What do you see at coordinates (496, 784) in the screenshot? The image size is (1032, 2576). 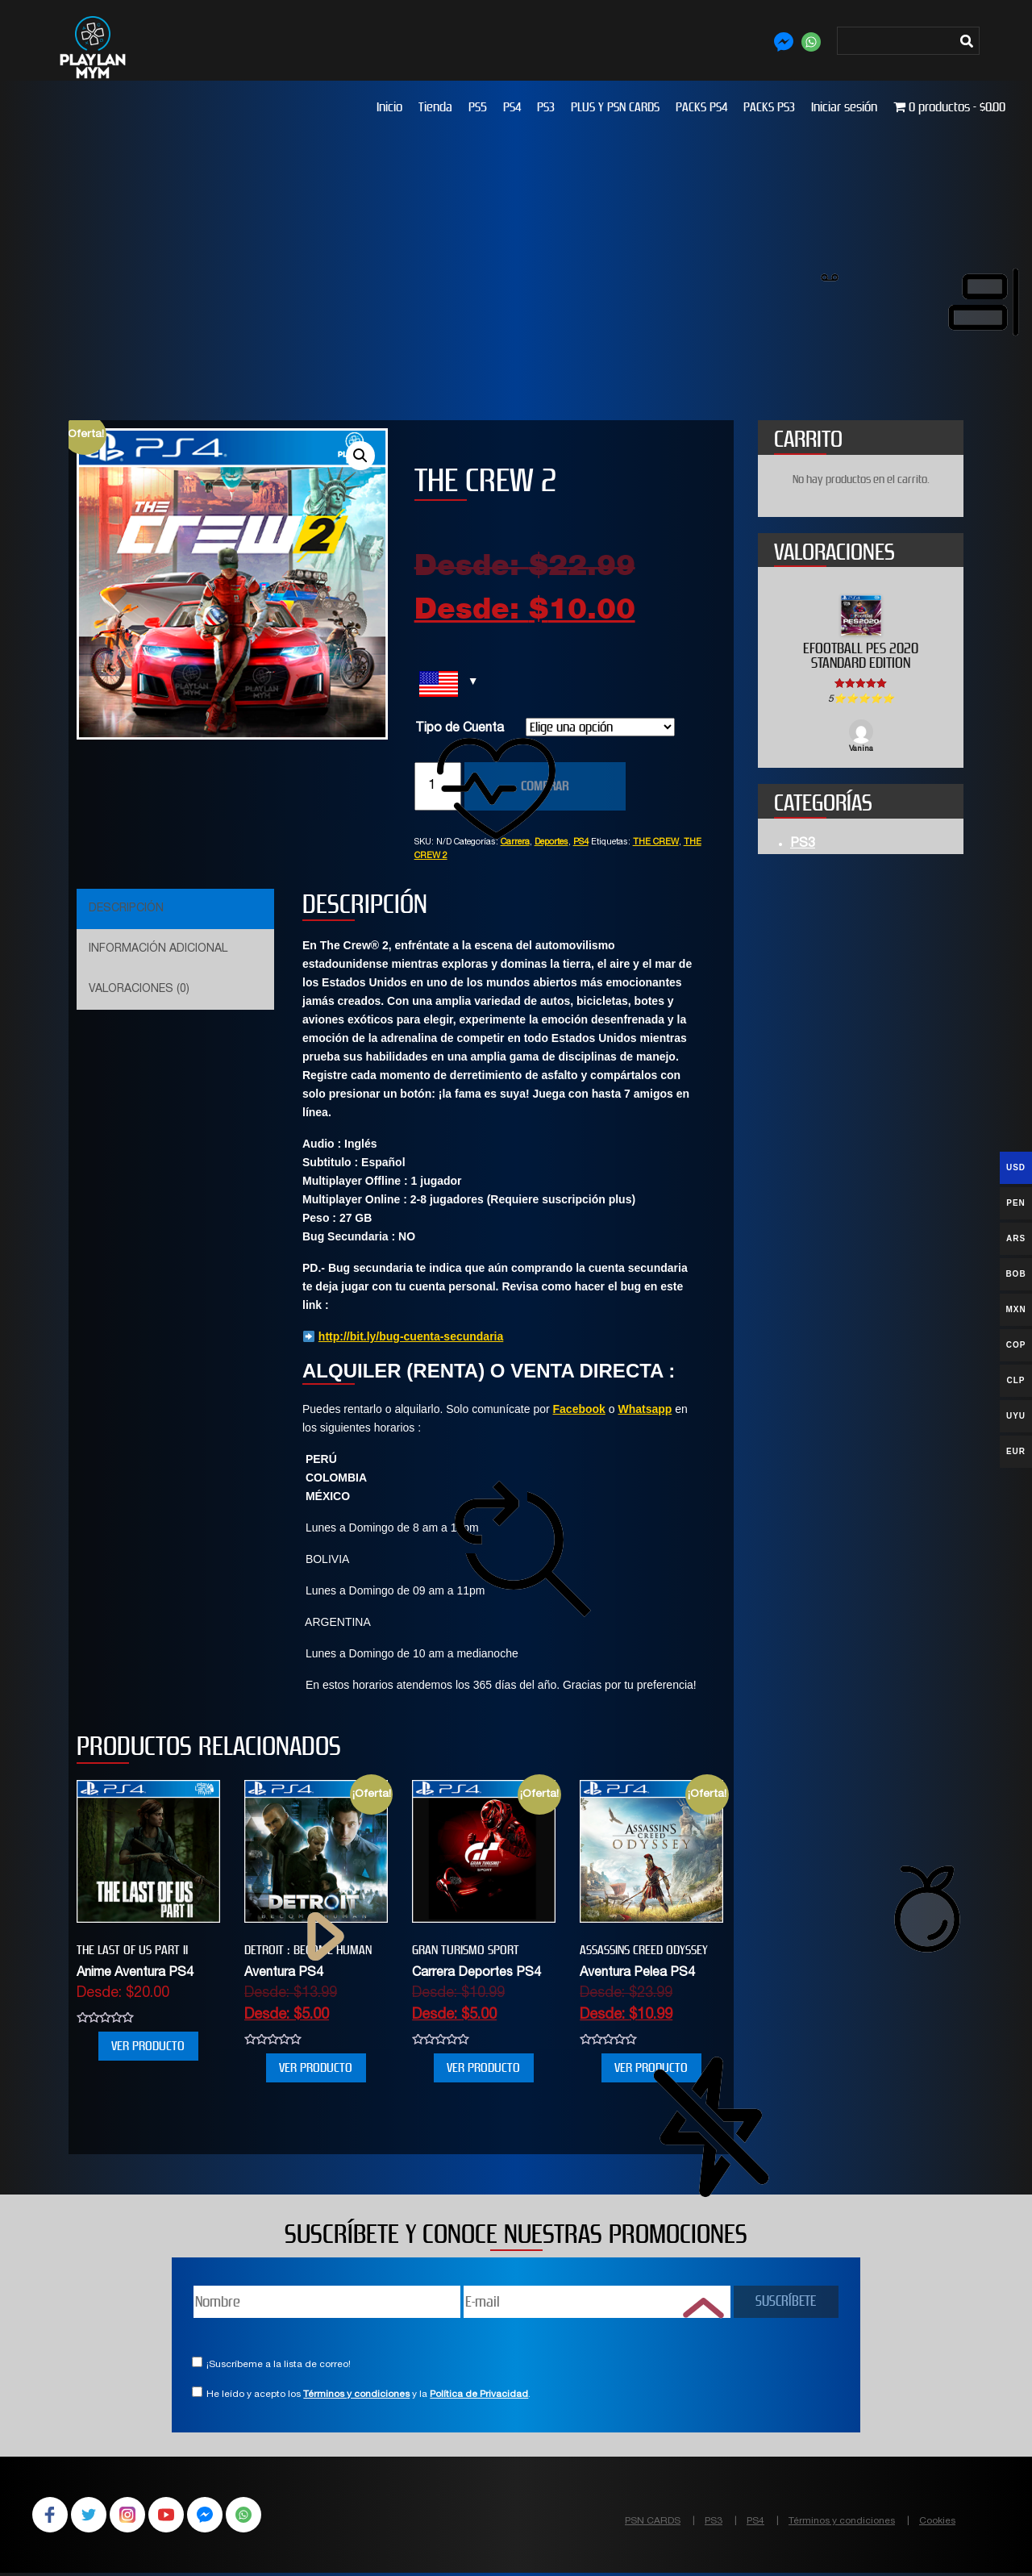 I see `view health or fitness tracking data` at bounding box center [496, 784].